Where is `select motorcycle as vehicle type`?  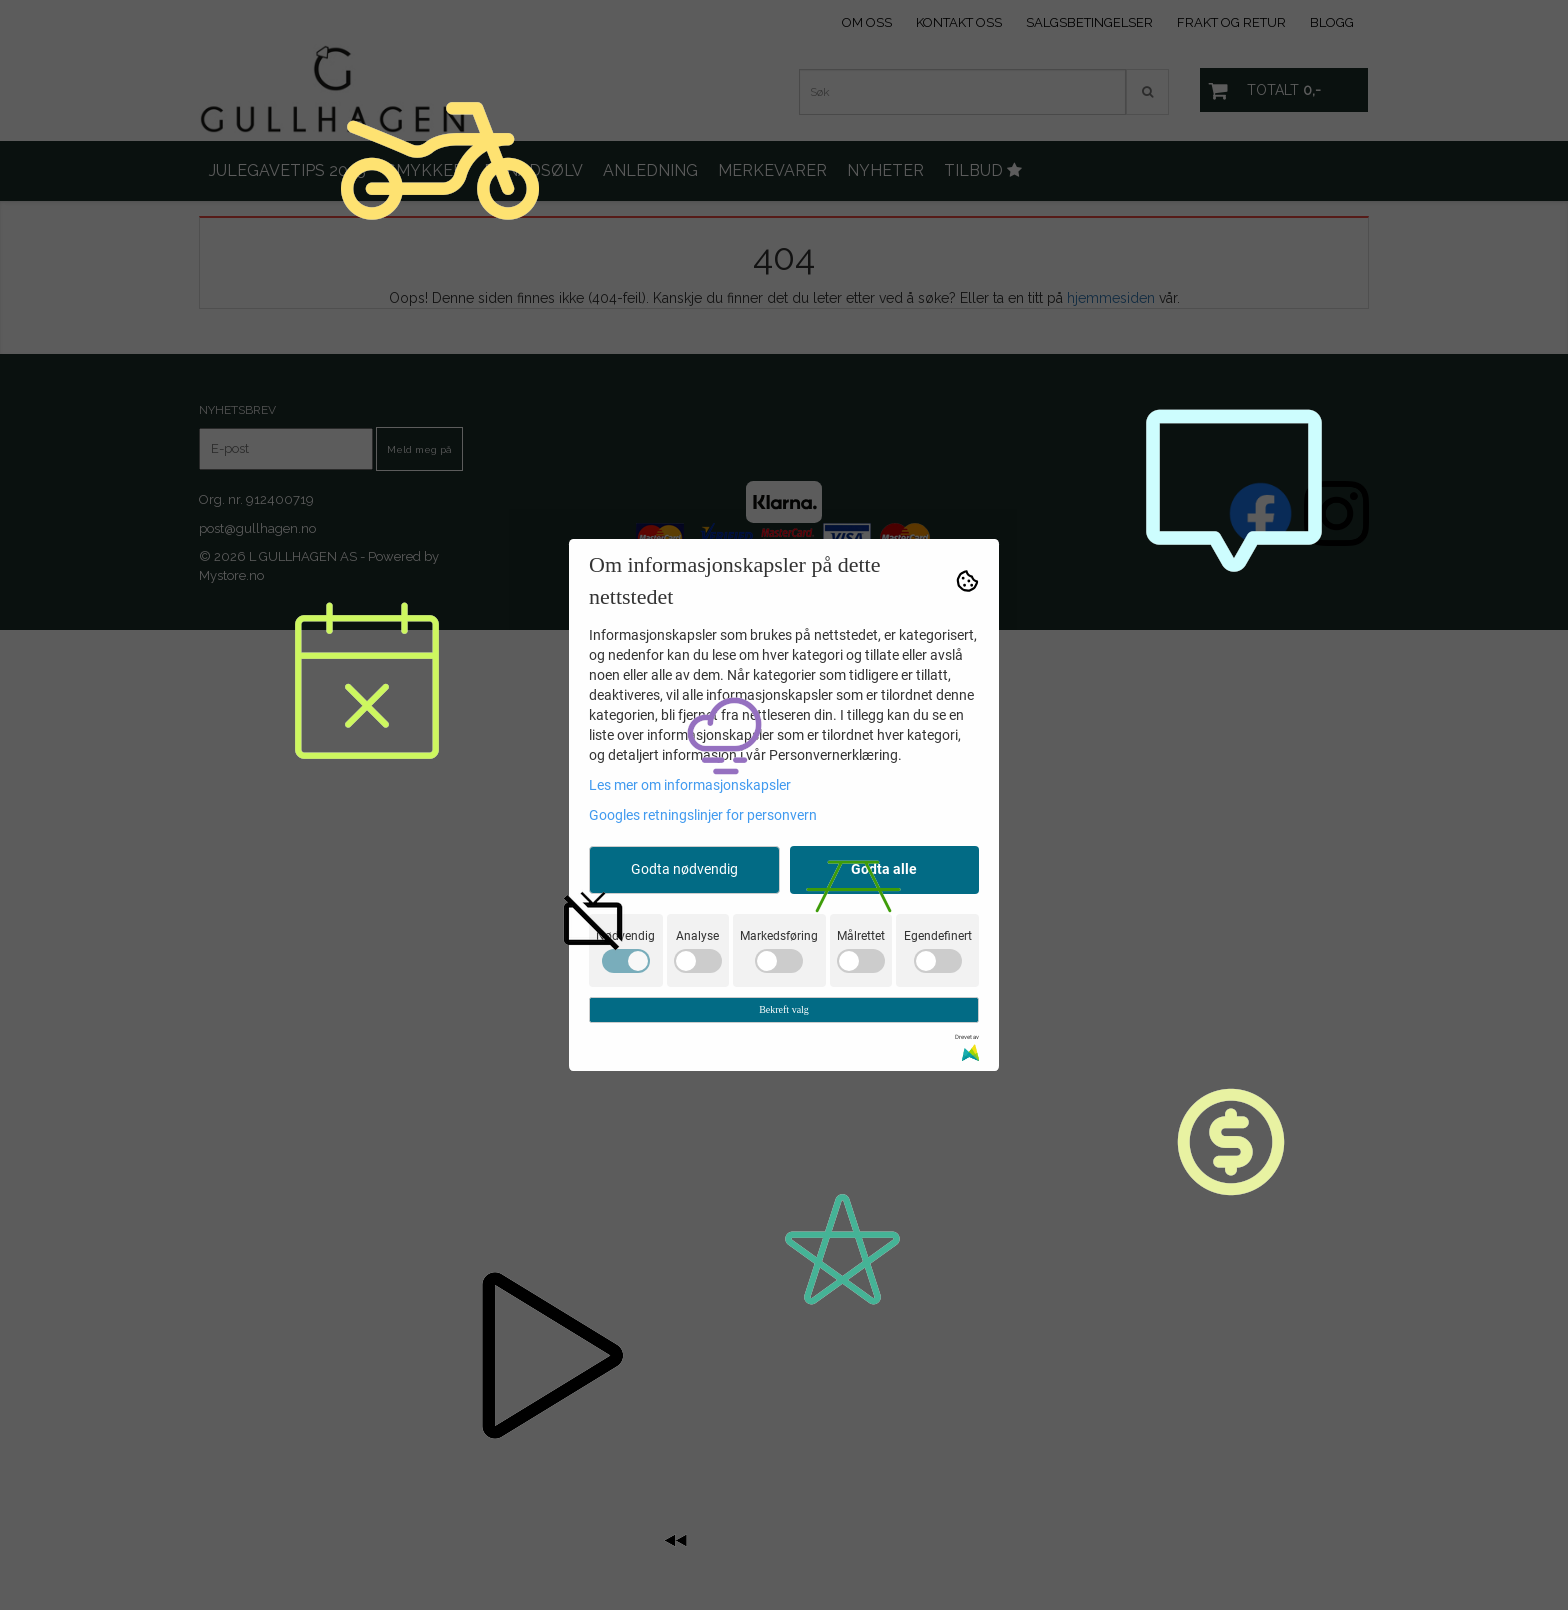 select motorcycle as vehicle type is located at coordinates (440, 164).